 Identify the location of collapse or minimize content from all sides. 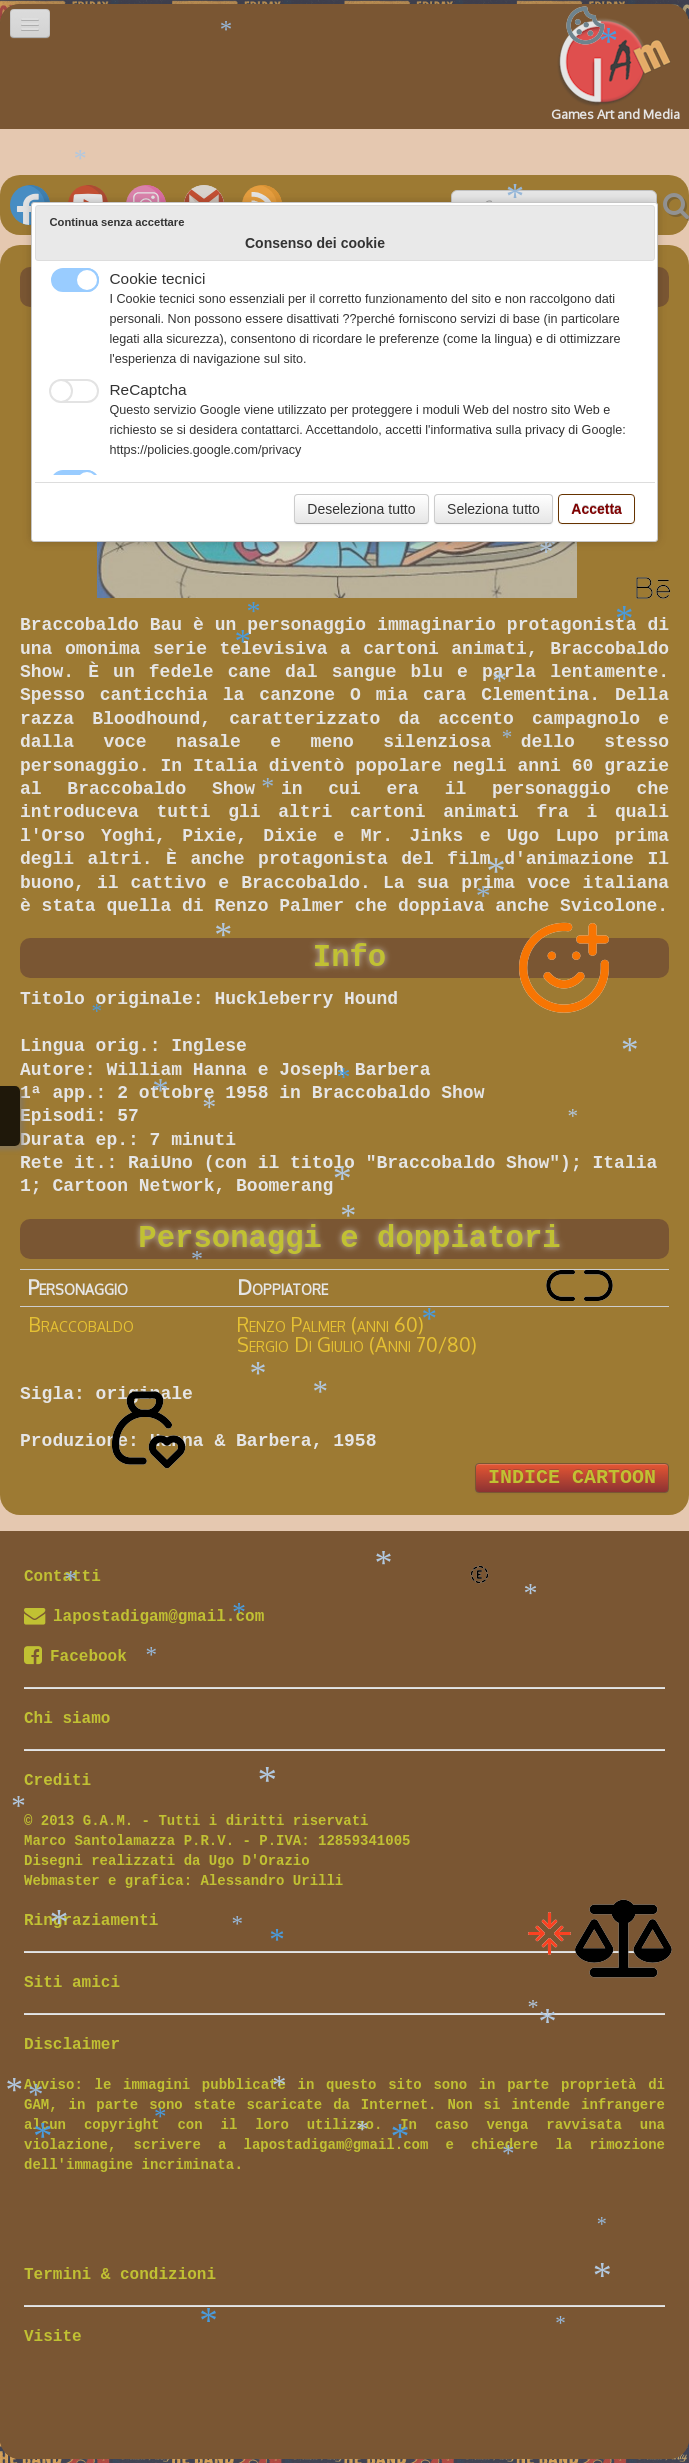
(549, 1933).